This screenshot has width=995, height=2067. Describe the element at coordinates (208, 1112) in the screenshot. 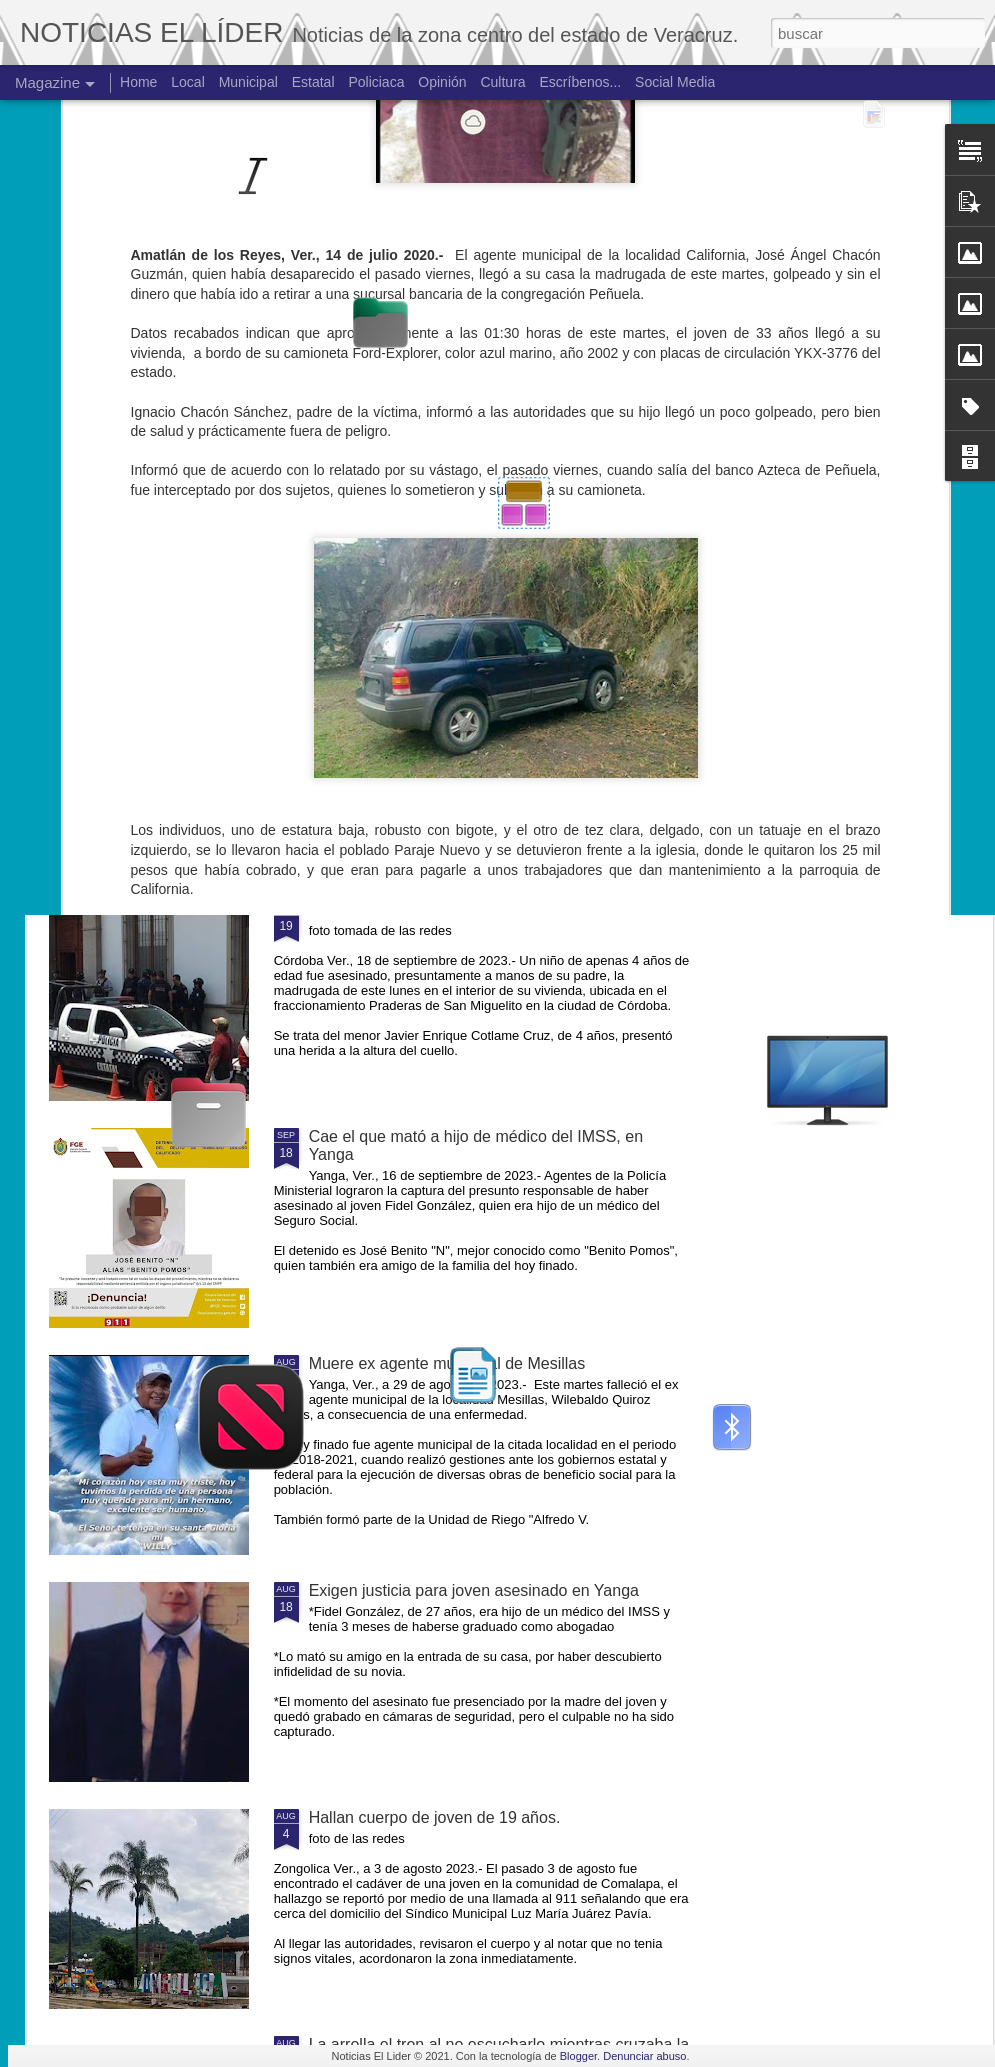

I see `open the file manager application` at that location.